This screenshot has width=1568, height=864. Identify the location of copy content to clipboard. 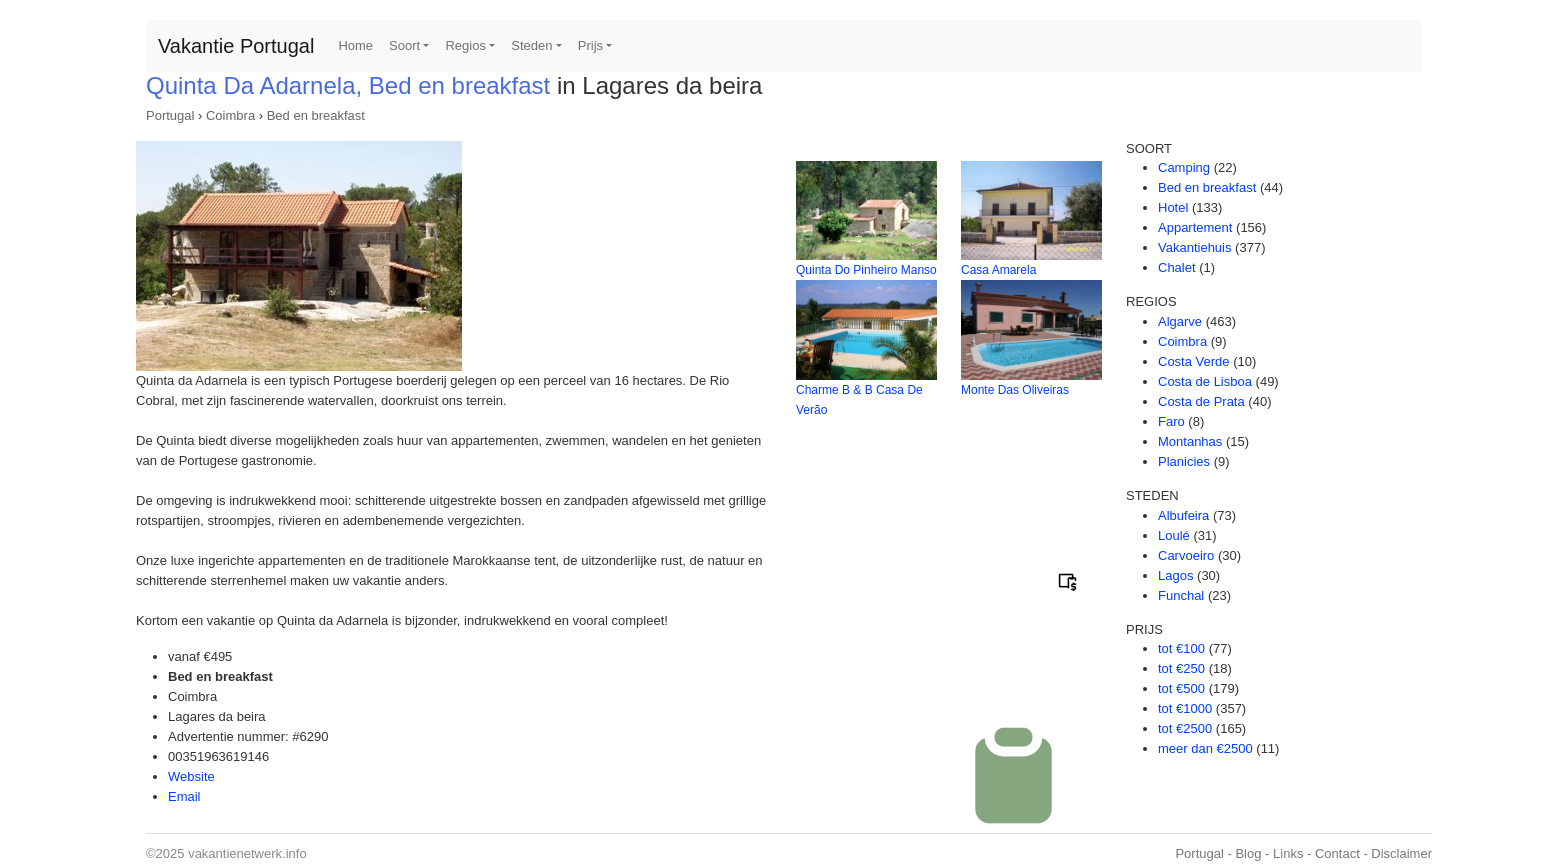
(1013, 775).